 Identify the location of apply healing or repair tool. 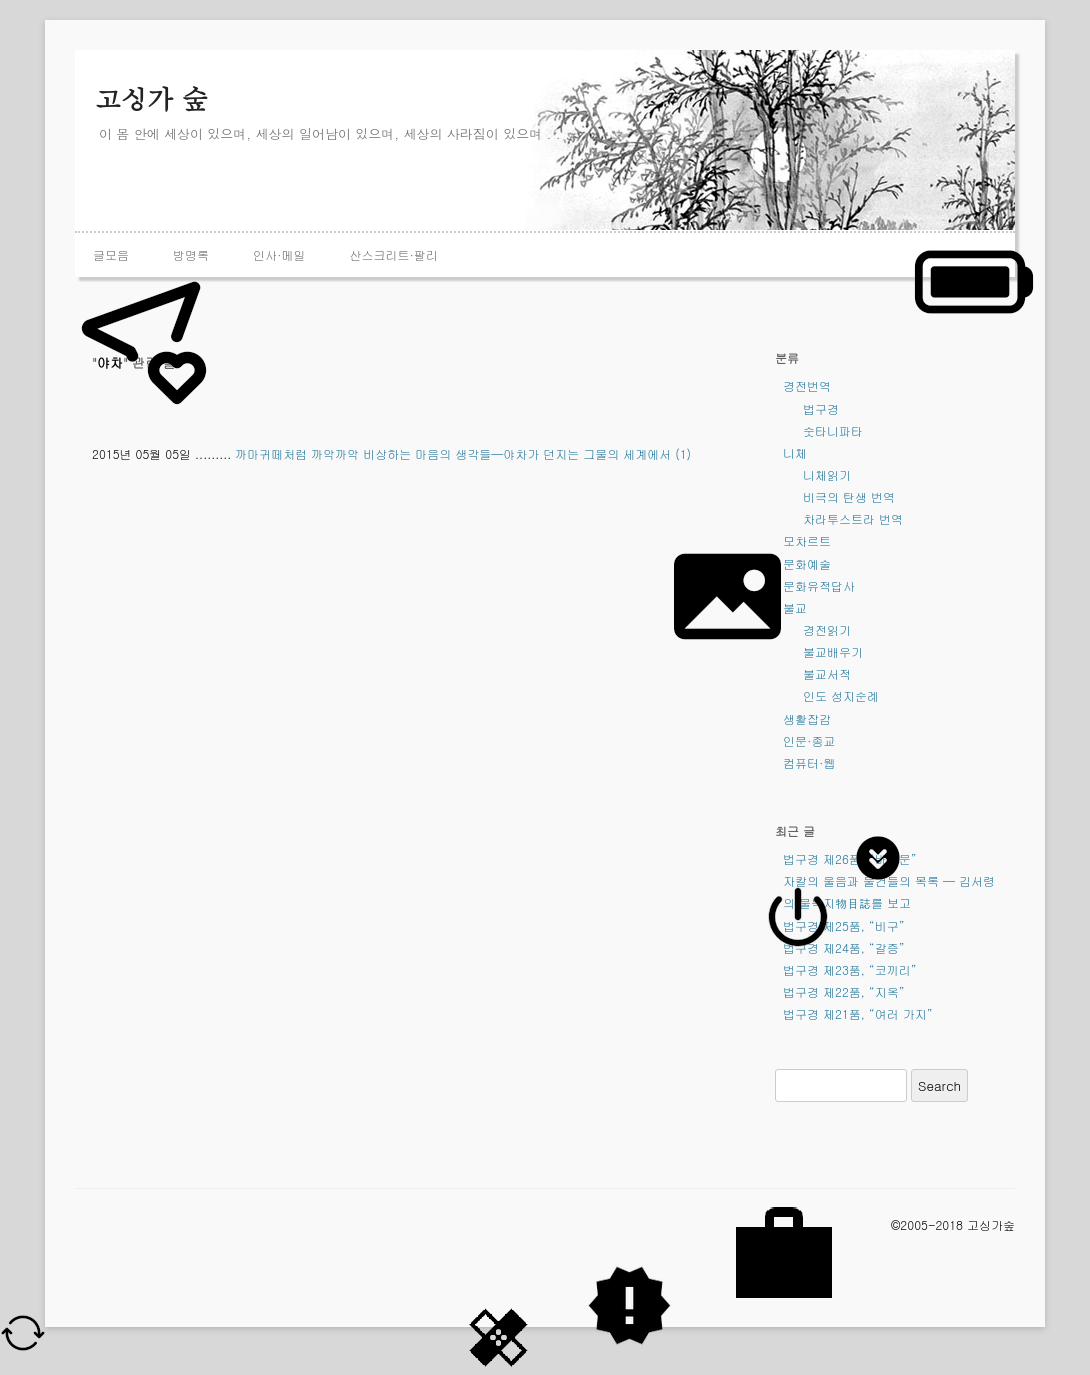
(498, 1337).